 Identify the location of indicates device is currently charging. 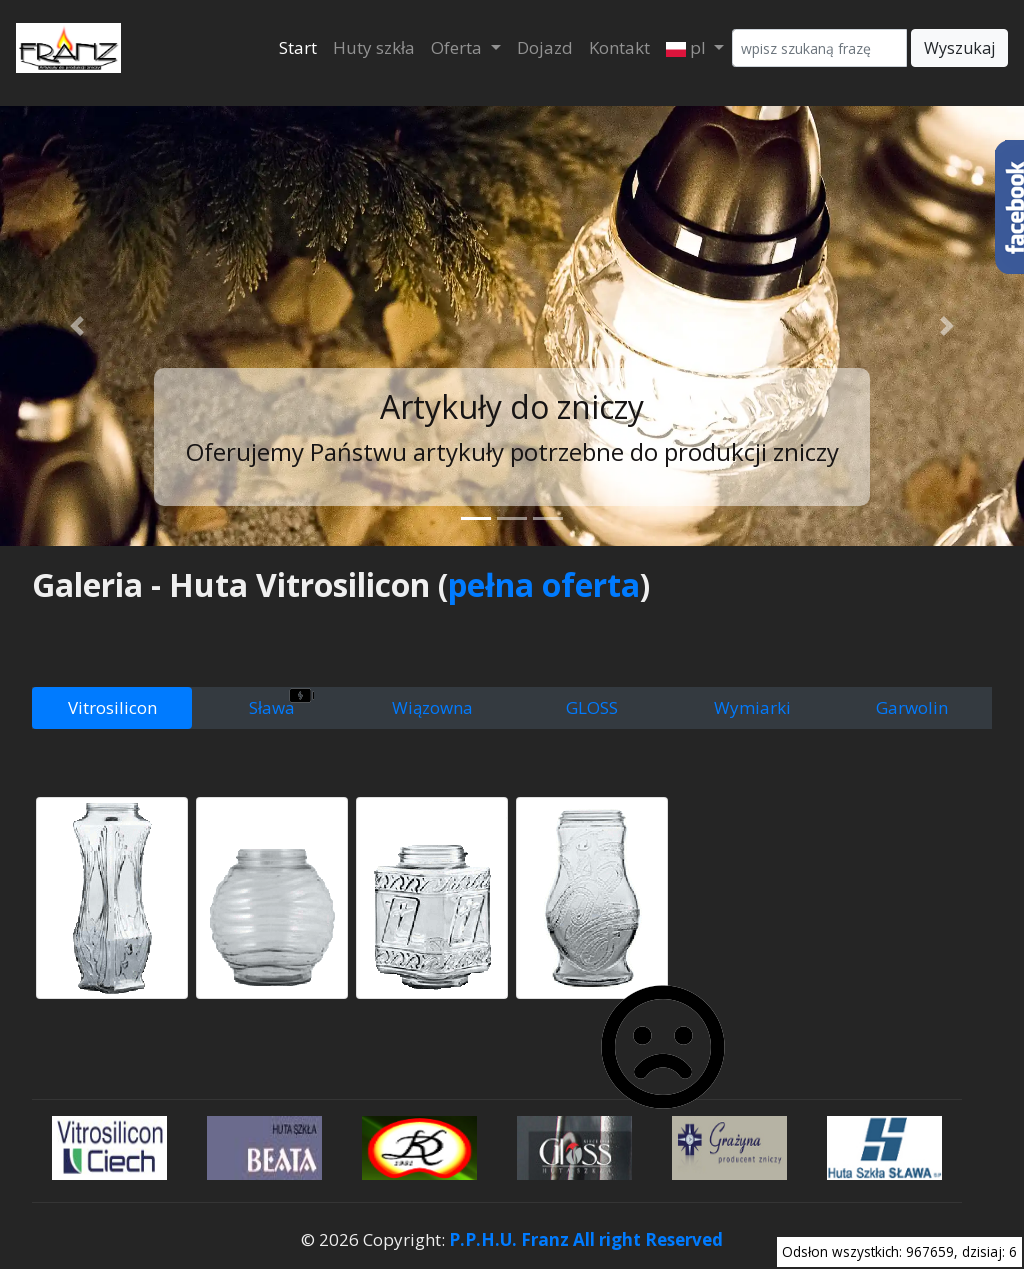
(301, 695).